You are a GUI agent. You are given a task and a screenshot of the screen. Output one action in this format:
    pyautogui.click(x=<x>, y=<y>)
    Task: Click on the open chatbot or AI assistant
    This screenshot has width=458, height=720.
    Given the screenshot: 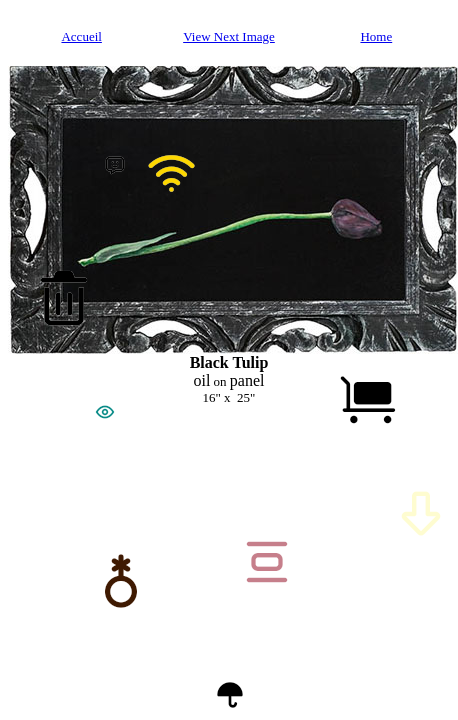 What is the action you would take?
    pyautogui.click(x=115, y=165)
    